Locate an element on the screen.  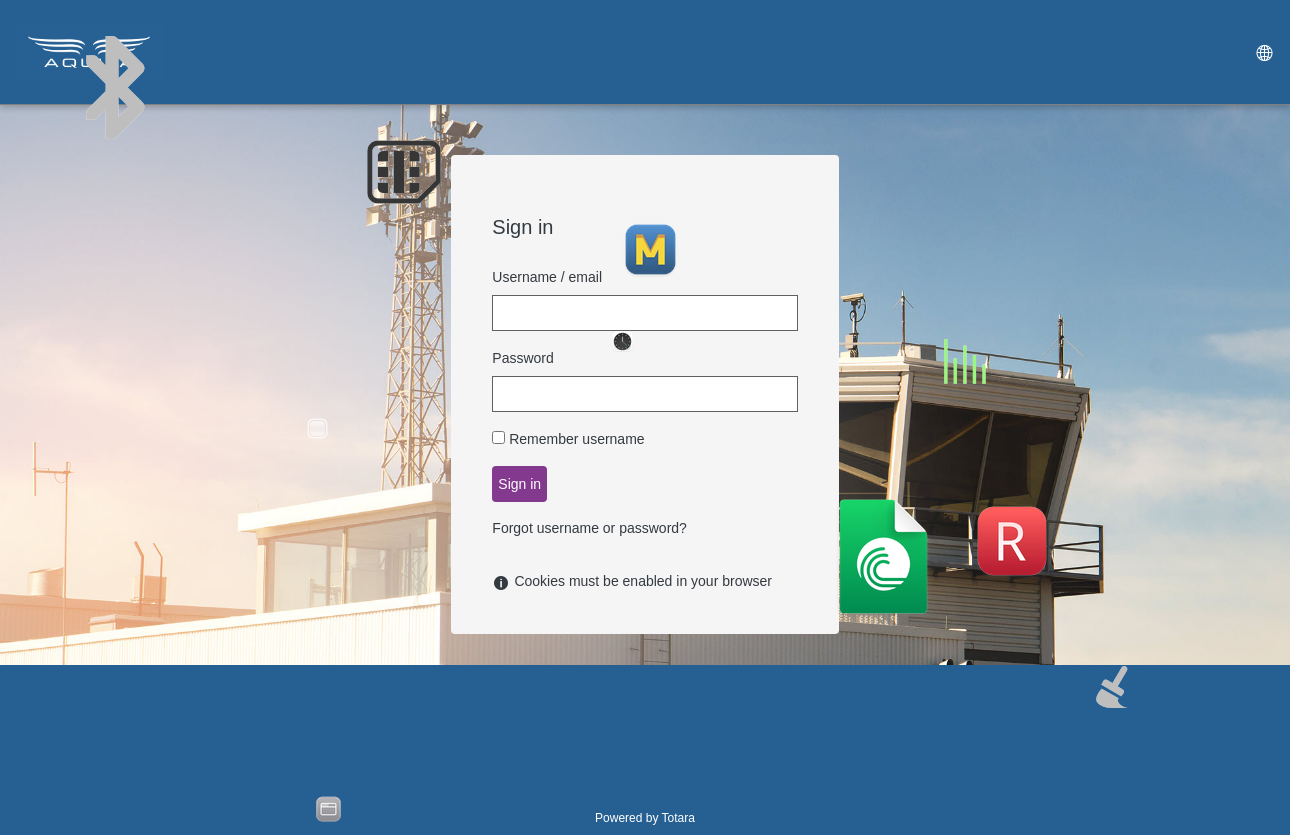
toggle bluetooth connectivity on or off is located at coordinates (118, 87).